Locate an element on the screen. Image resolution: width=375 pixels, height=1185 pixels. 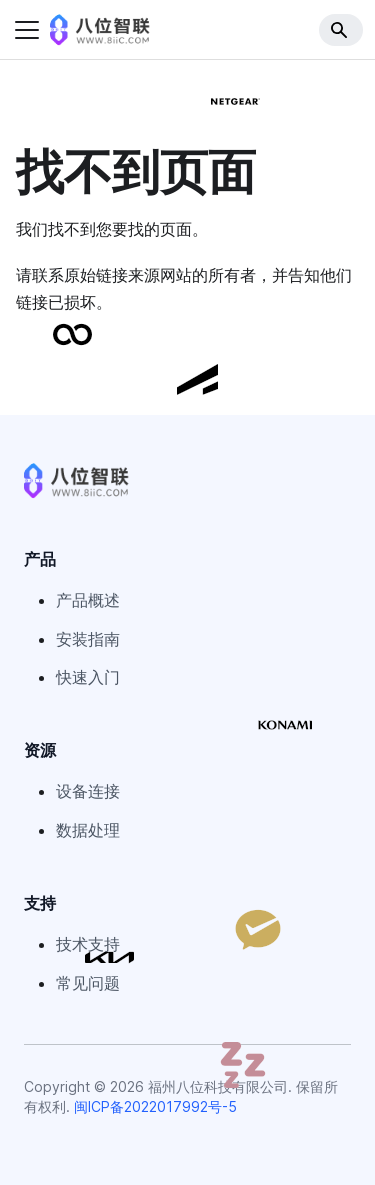
APM Terminals company logo is located at coordinates (197, 379).